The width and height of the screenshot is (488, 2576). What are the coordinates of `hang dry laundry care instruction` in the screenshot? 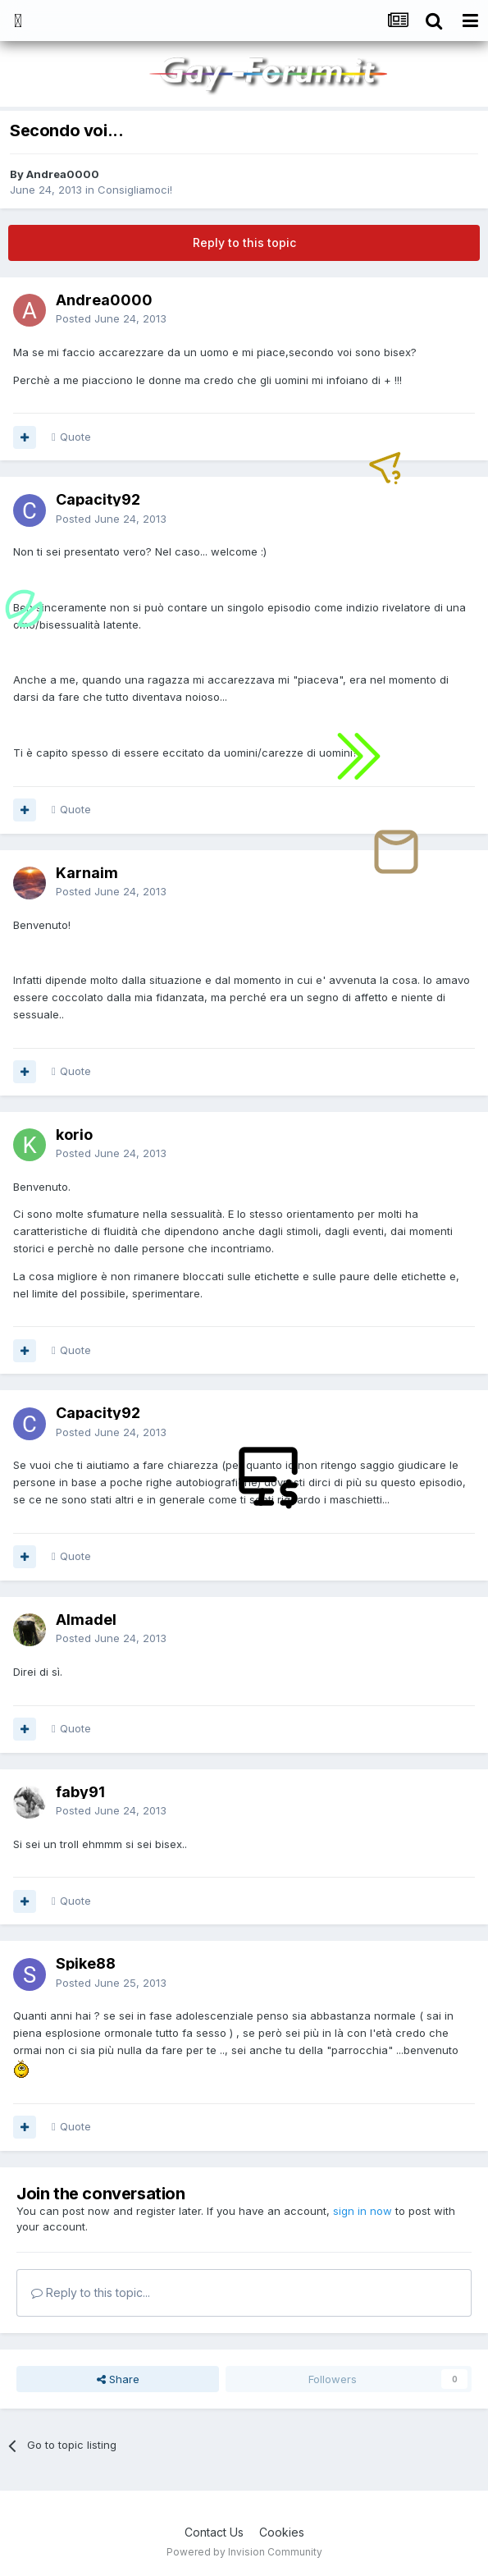 It's located at (396, 852).